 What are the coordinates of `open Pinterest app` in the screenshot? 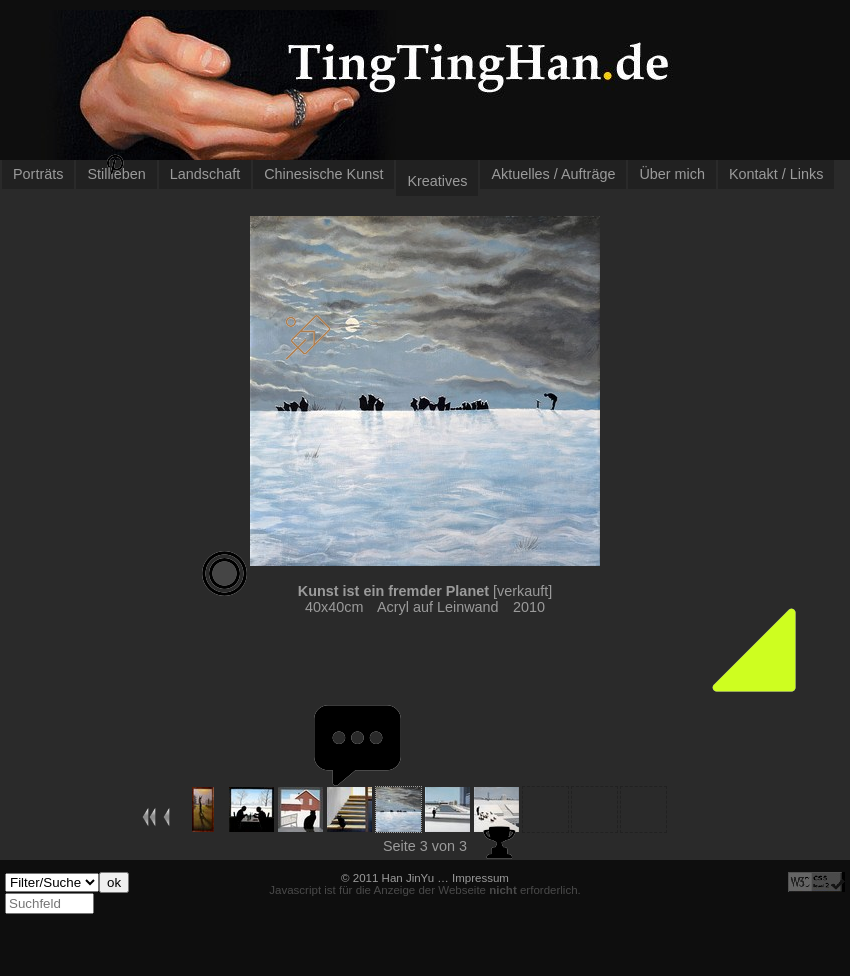 It's located at (114, 164).